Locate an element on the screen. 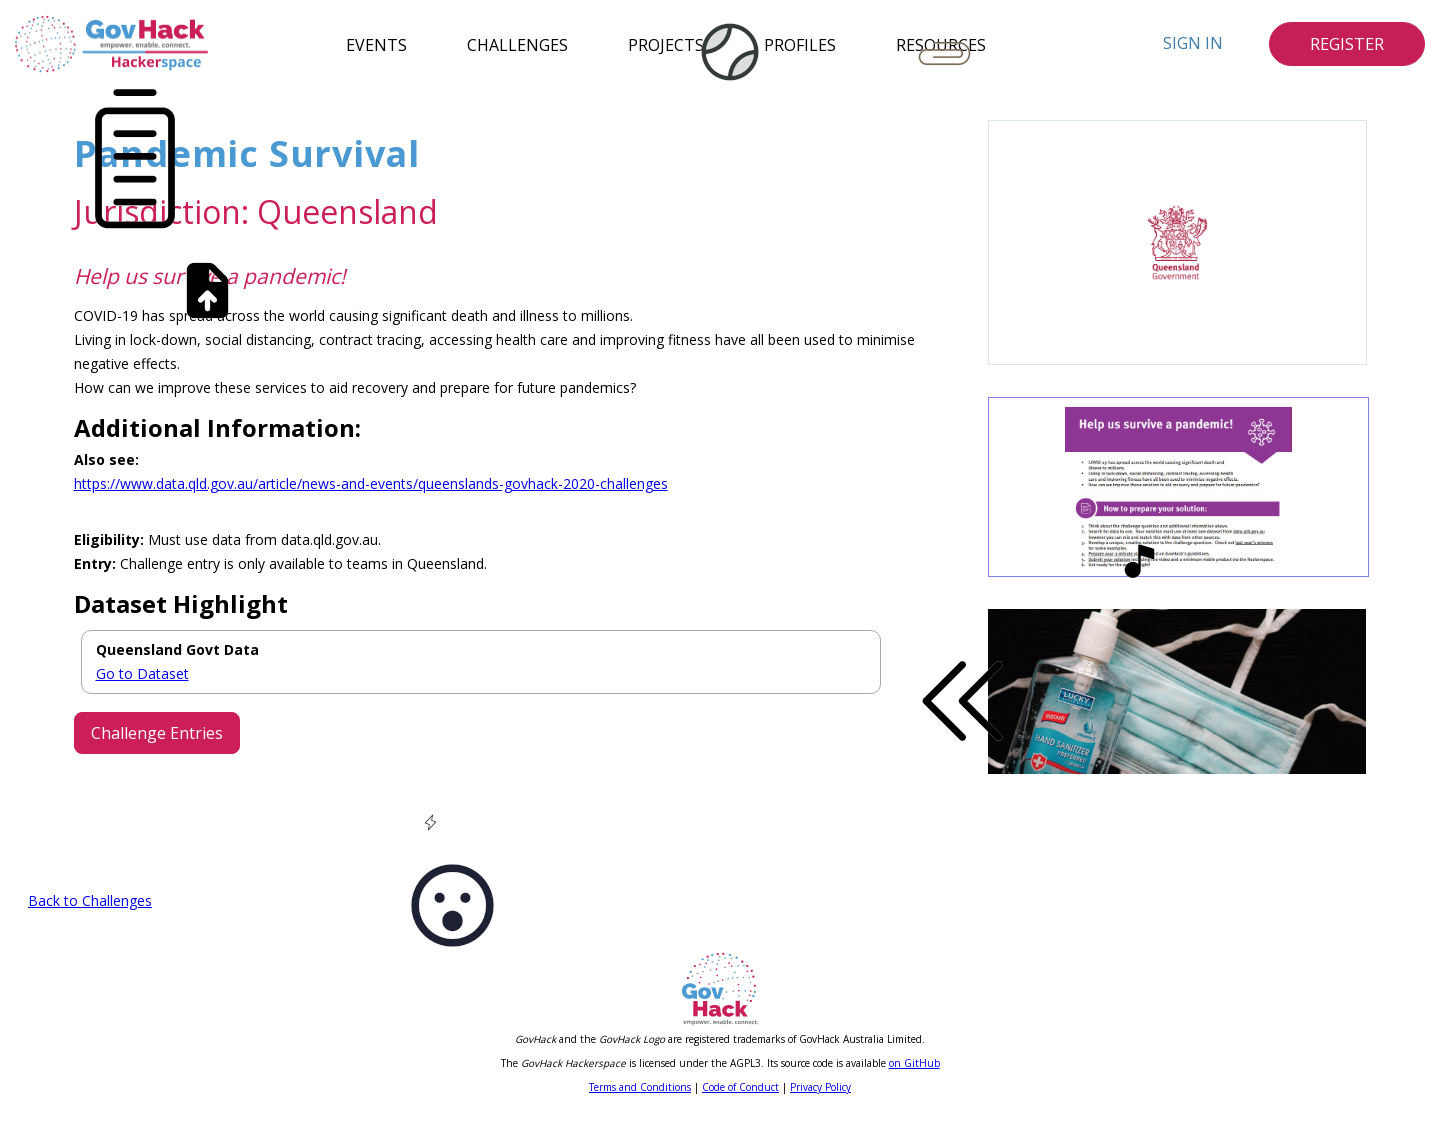 This screenshot has height=1133, width=1440. go back to the beginning is located at coordinates (966, 701).